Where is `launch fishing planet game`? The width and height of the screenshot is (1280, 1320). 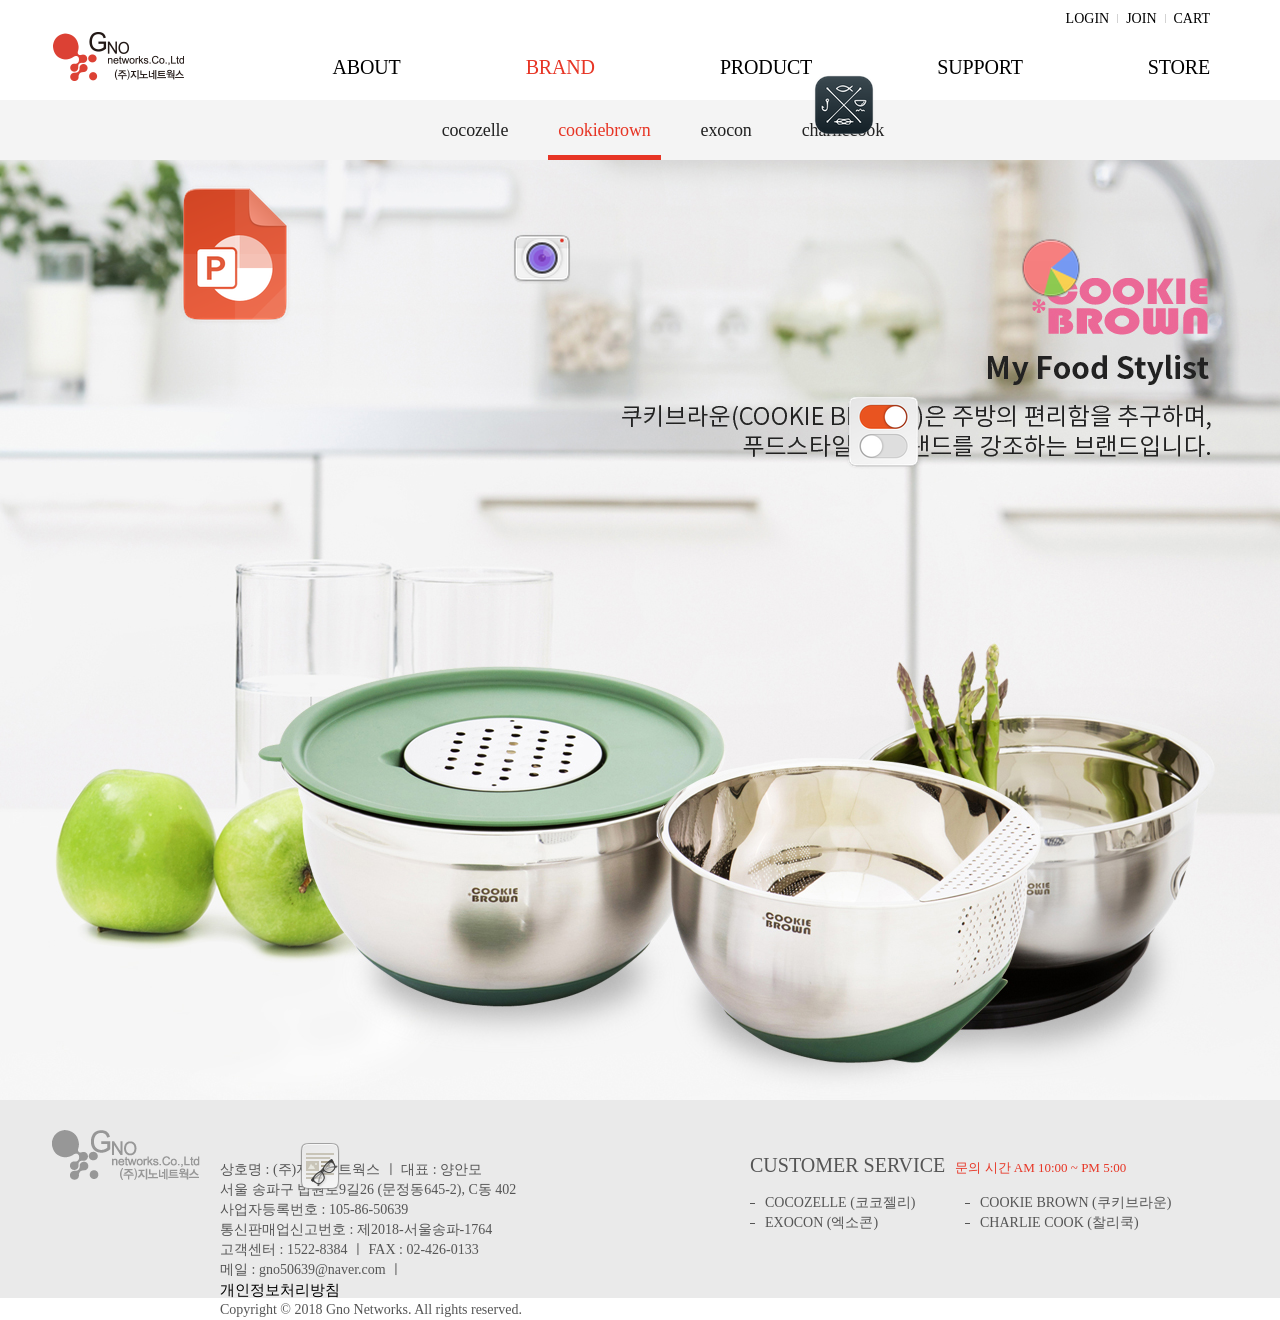
launch fishing planet game is located at coordinates (844, 105).